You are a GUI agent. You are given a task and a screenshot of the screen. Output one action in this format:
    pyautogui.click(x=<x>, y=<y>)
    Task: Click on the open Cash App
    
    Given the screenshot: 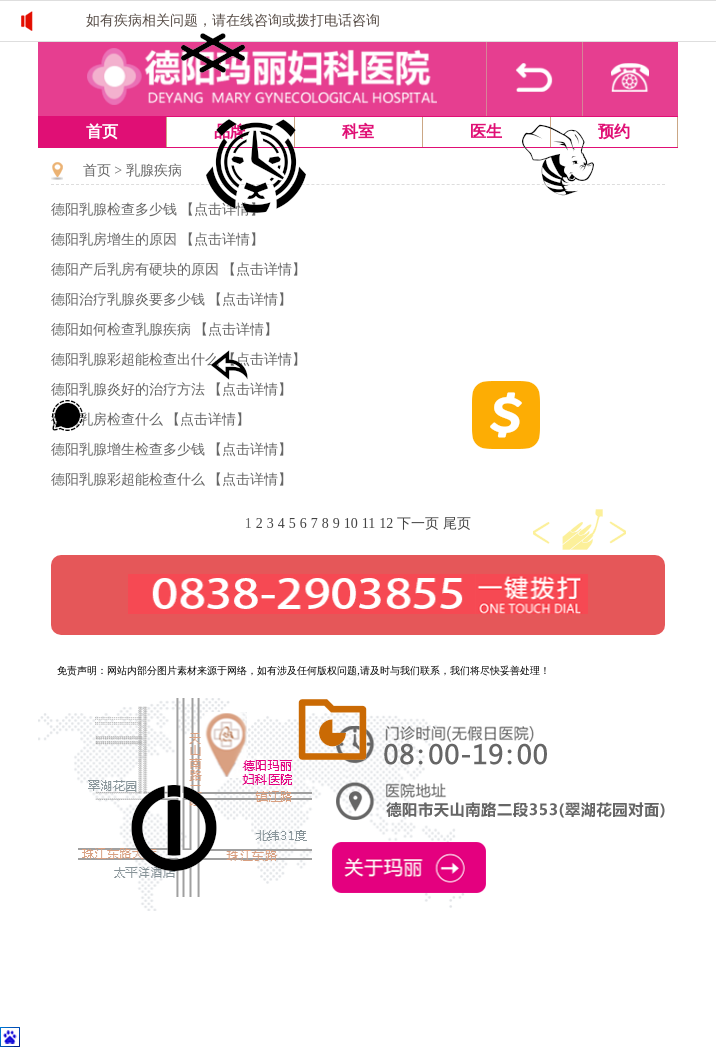 What is the action you would take?
    pyautogui.click(x=506, y=415)
    